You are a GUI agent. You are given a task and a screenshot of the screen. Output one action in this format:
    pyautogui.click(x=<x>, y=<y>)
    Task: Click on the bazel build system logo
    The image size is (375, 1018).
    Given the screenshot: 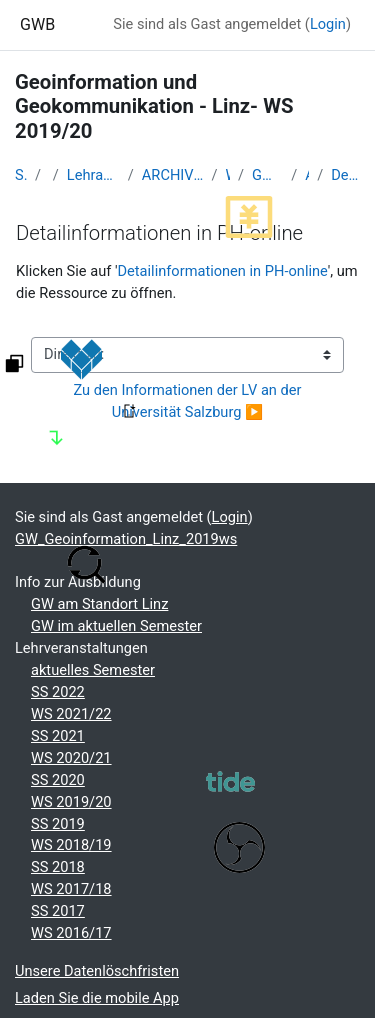 What is the action you would take?
    pyautogui.click(x=81, y=359)
    